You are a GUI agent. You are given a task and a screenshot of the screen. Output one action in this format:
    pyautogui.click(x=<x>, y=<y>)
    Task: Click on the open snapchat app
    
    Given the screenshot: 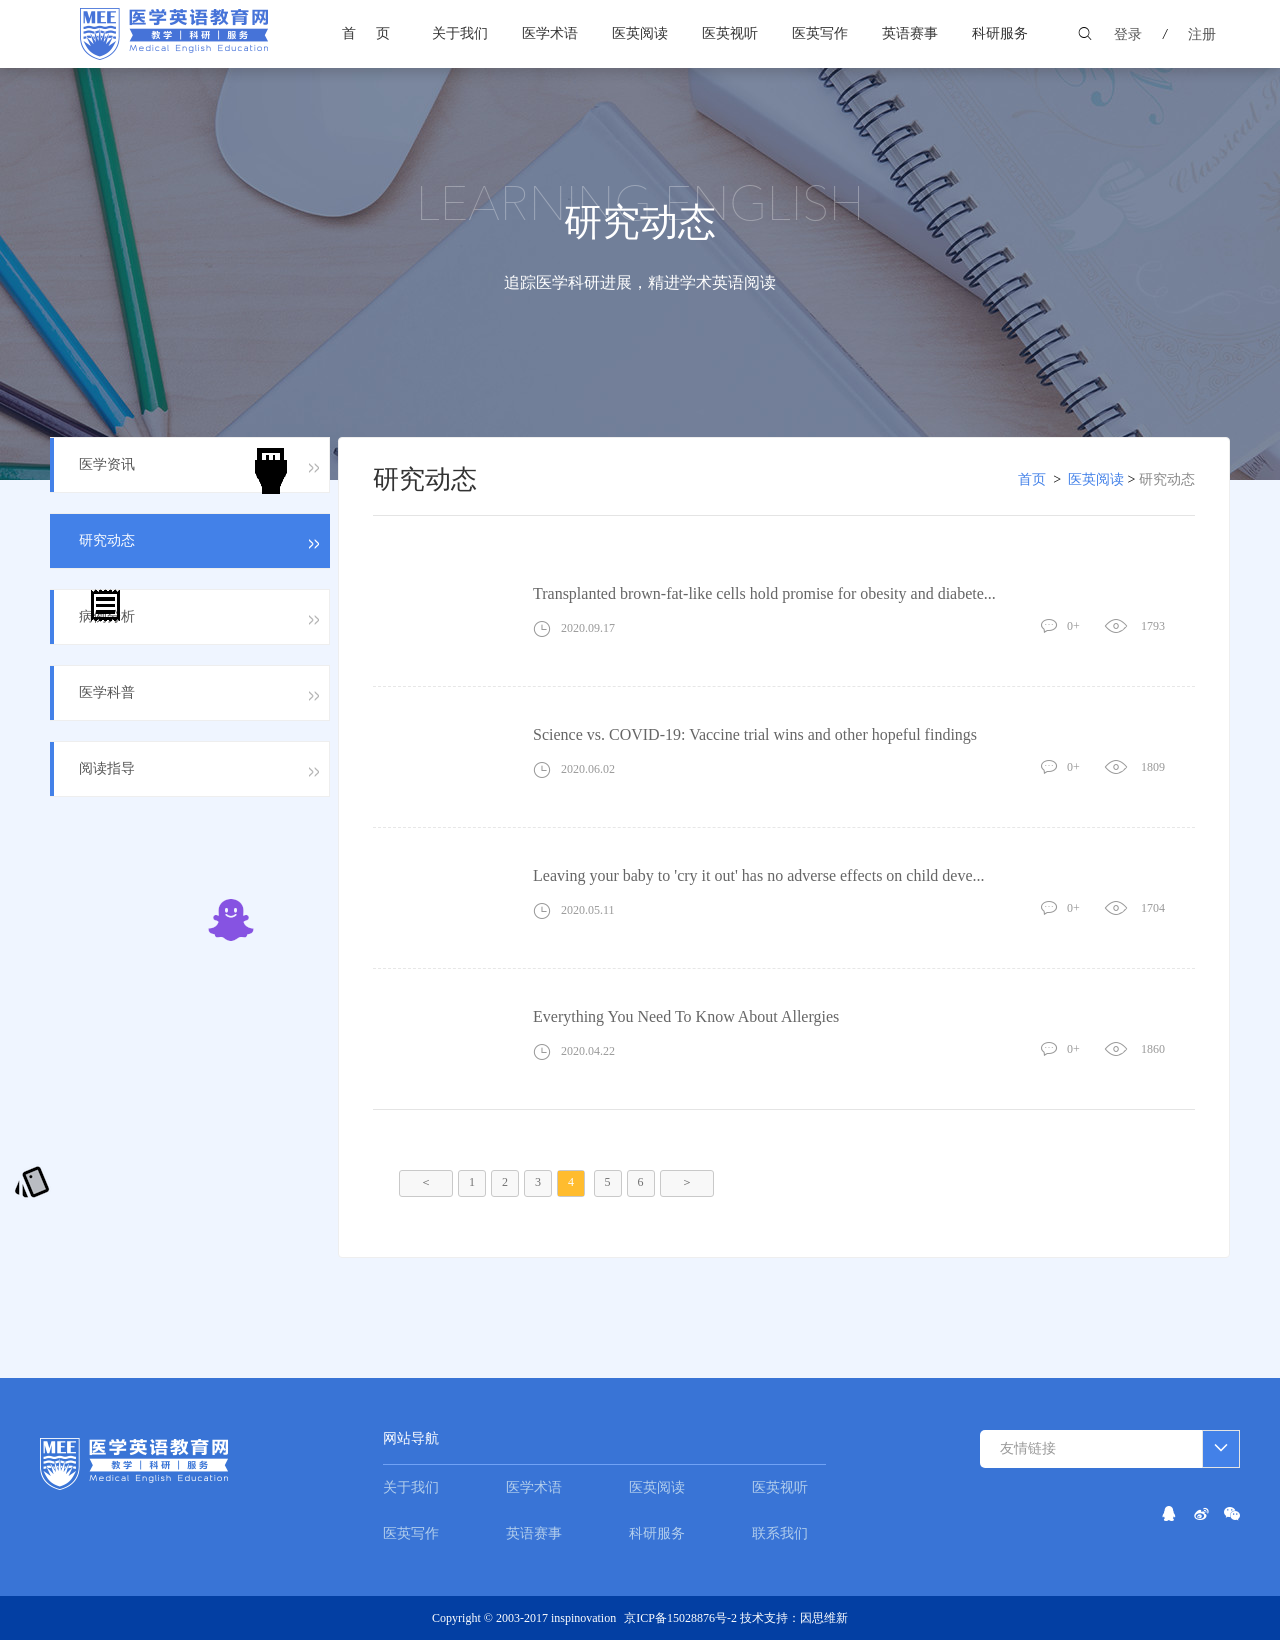 What is the action you would take?
    pyautogui.click(x=231, y=920)
    